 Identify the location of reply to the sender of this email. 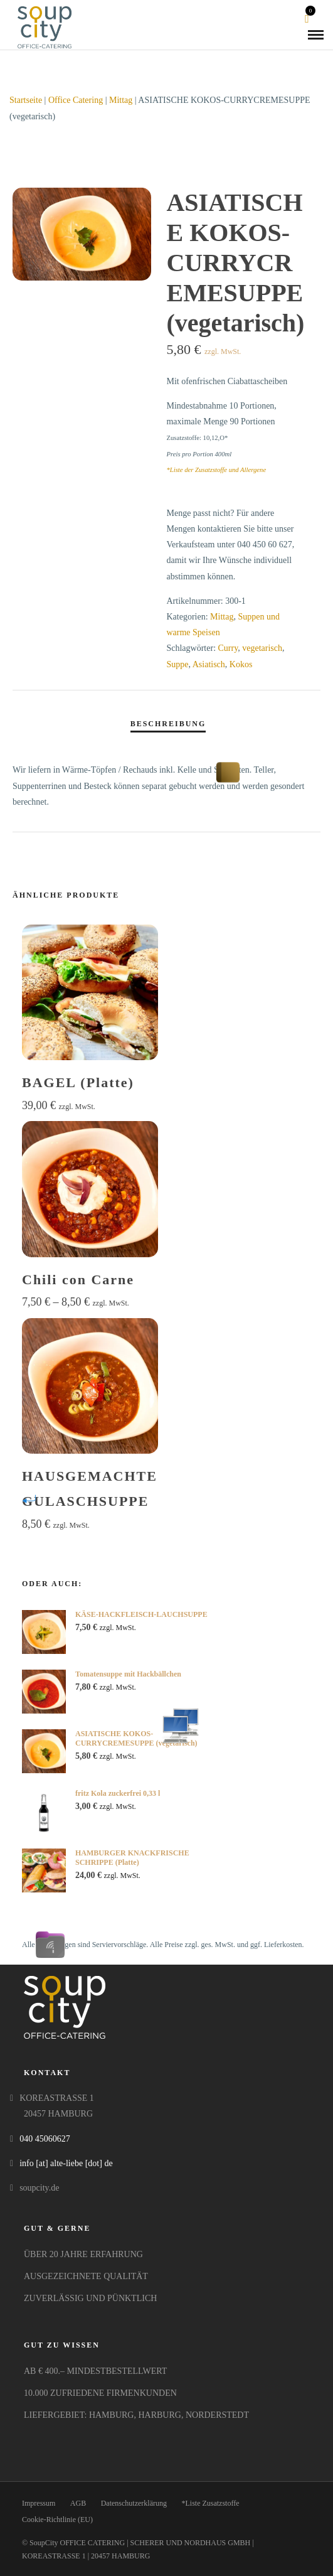
(29, 1499).